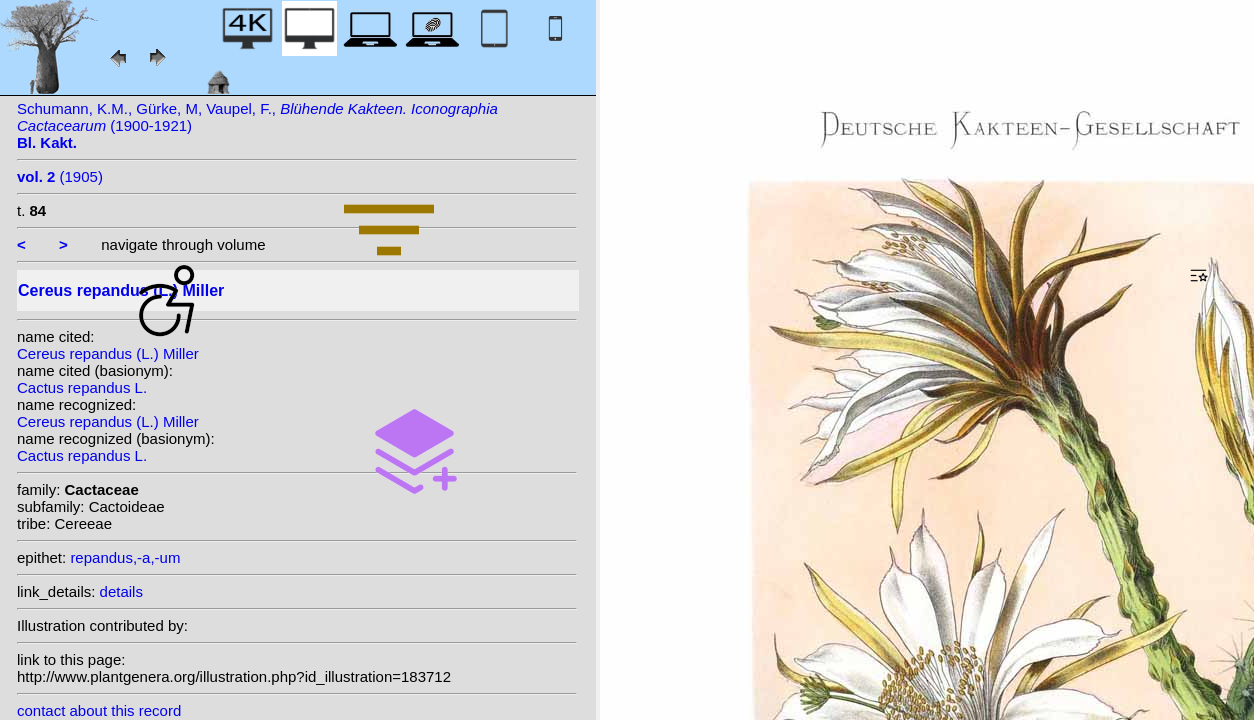 Image resolution: width=1254 pixels, height=720 pixels. What do you see at coordinates (1198, 275) in the screenshot?
I see `view your favorites list` at bounding box center [1198, 275].